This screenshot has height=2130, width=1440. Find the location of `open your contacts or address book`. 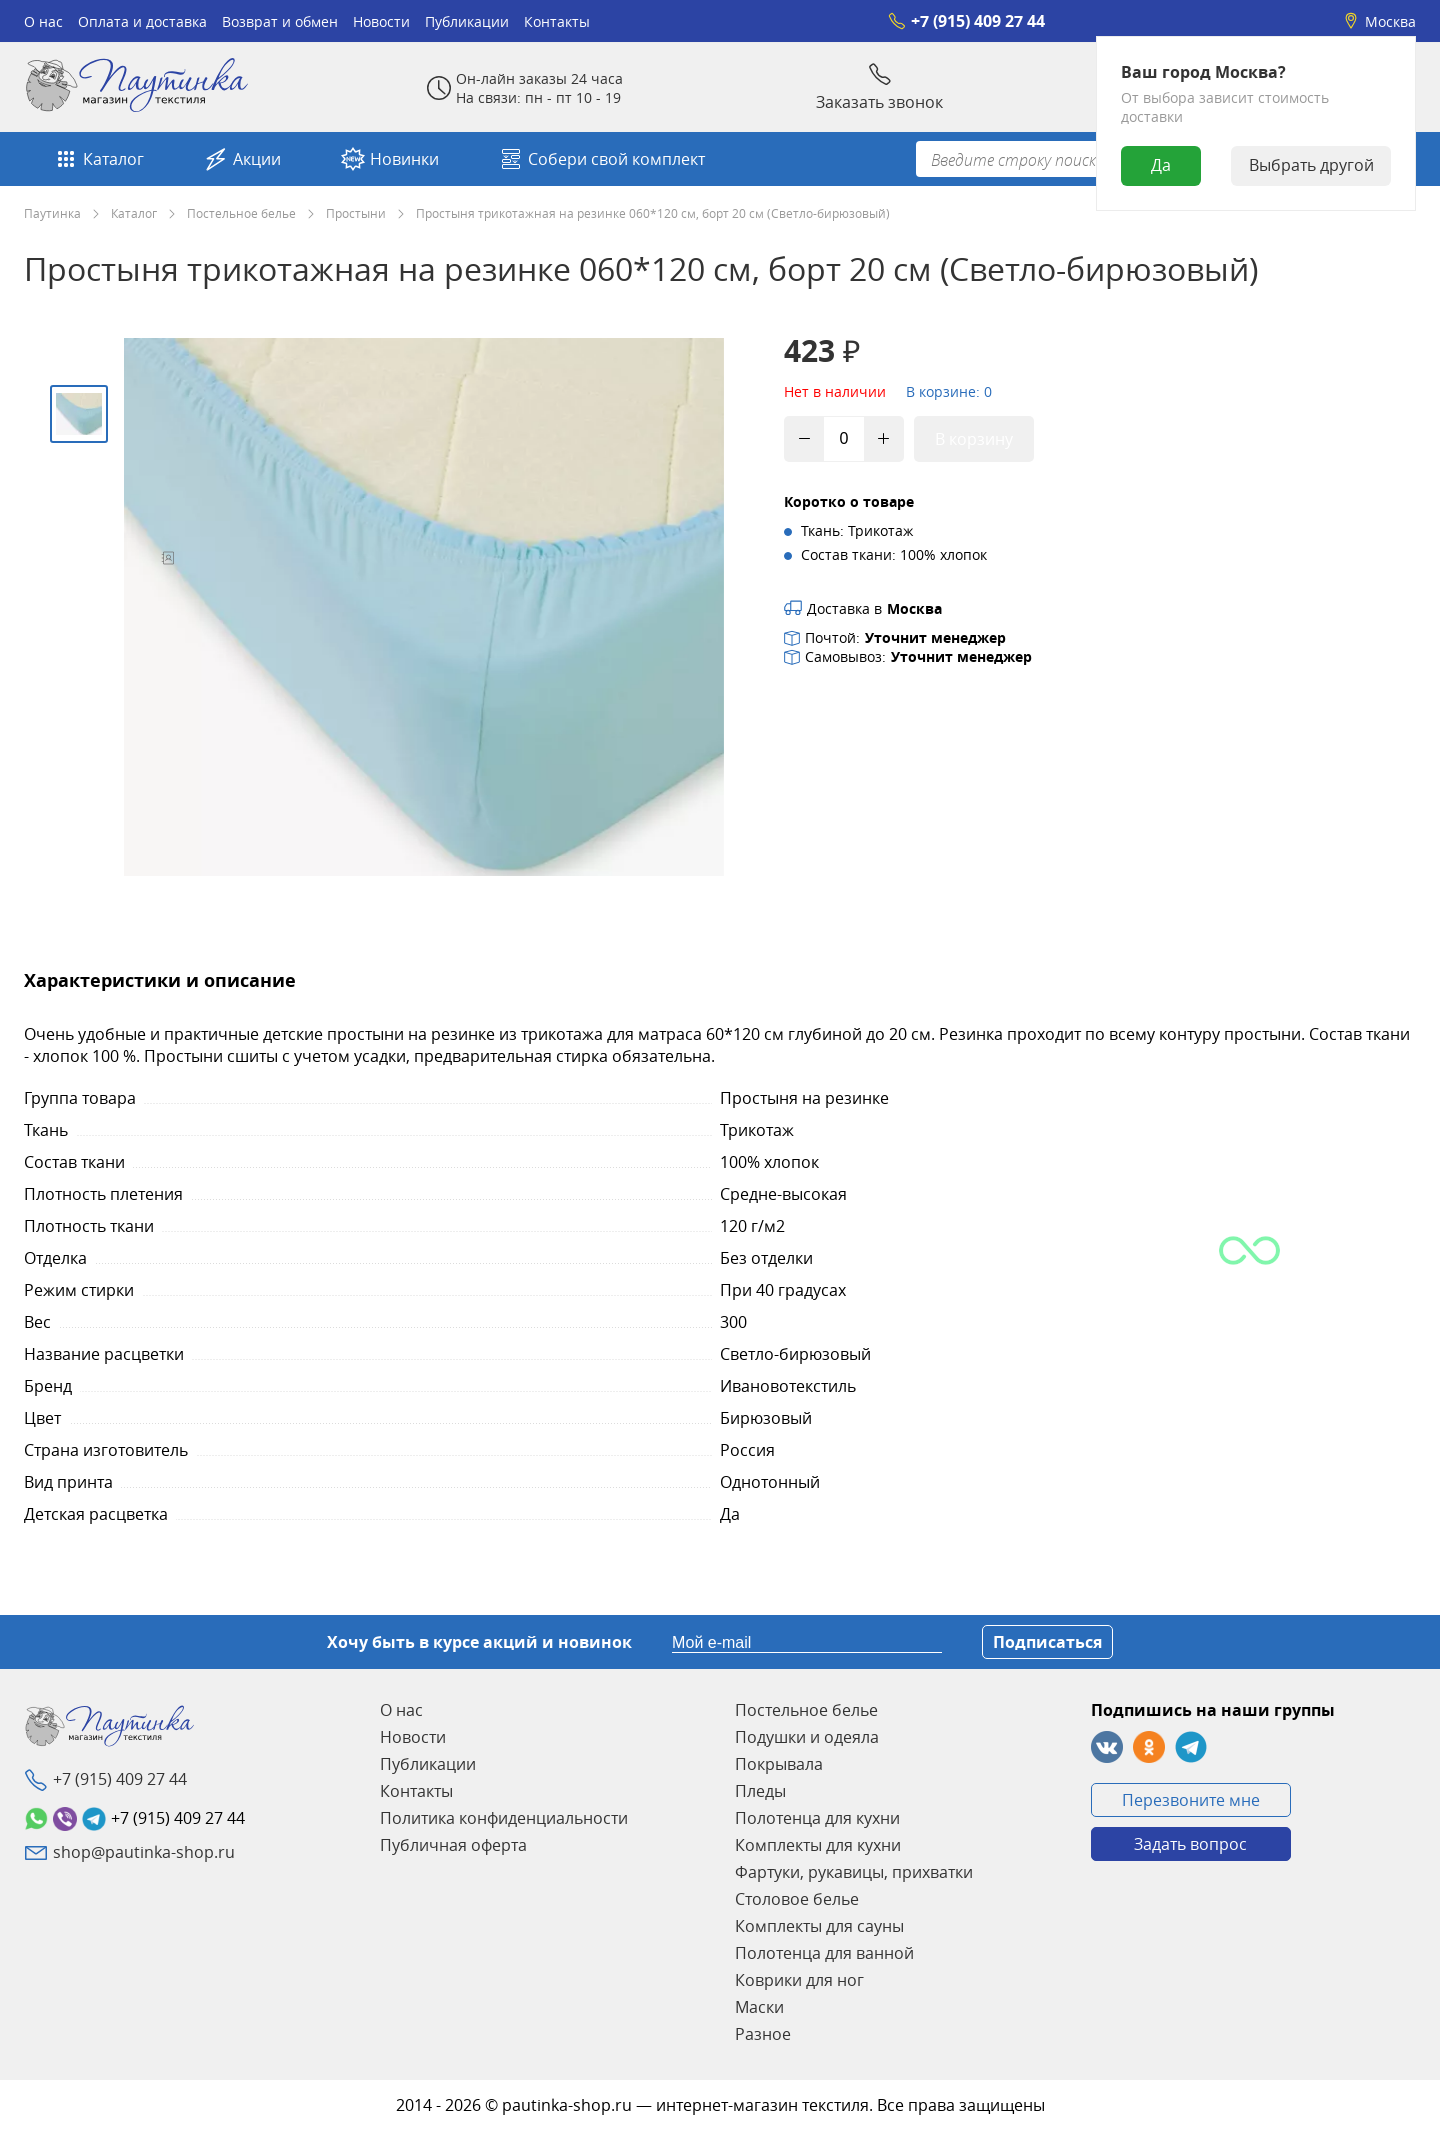

open your contacts or address book is located at coordinates (168, 558).